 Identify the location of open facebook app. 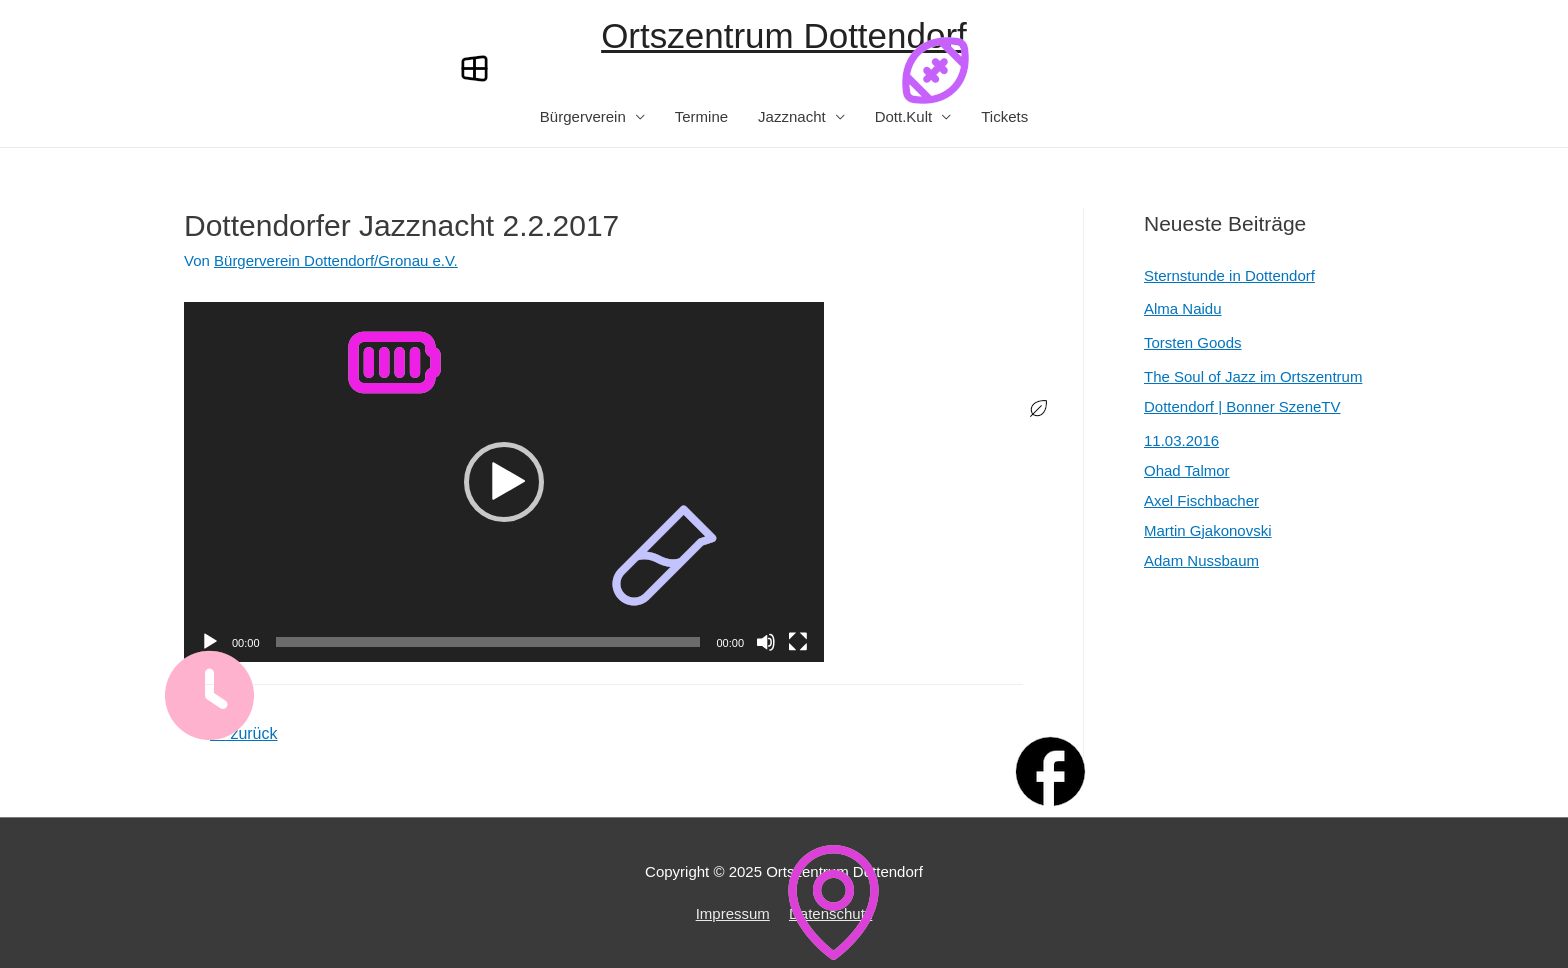
(1050, 771).